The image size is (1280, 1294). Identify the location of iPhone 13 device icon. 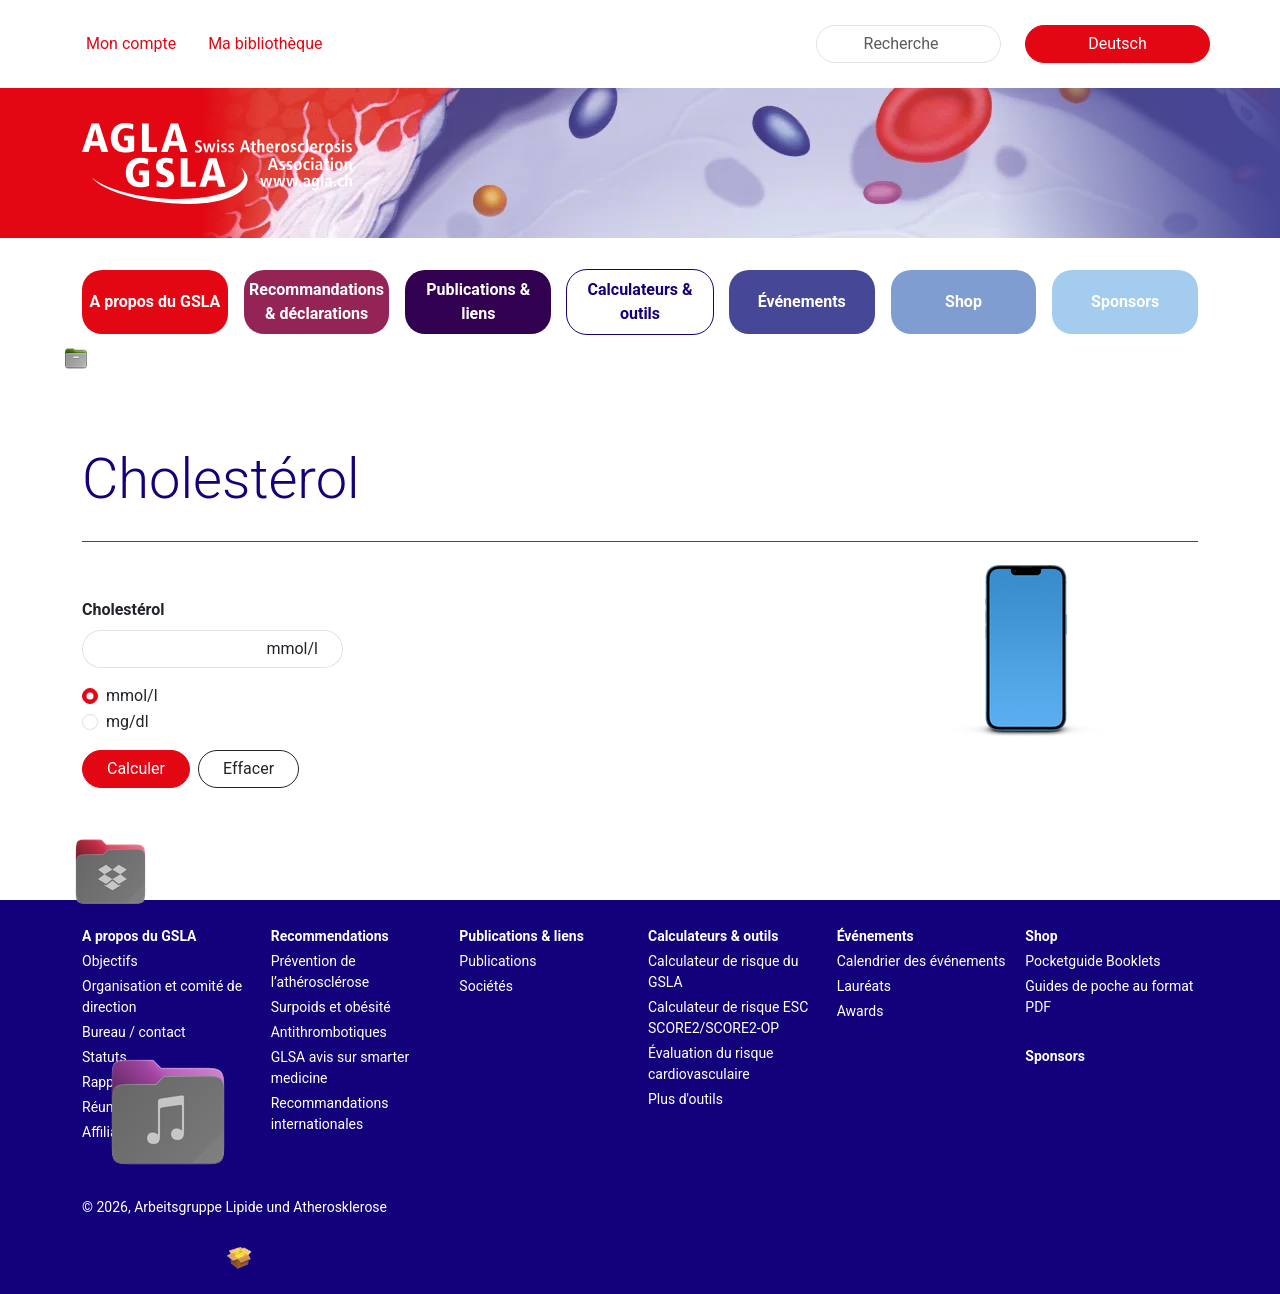
(1026, 651).